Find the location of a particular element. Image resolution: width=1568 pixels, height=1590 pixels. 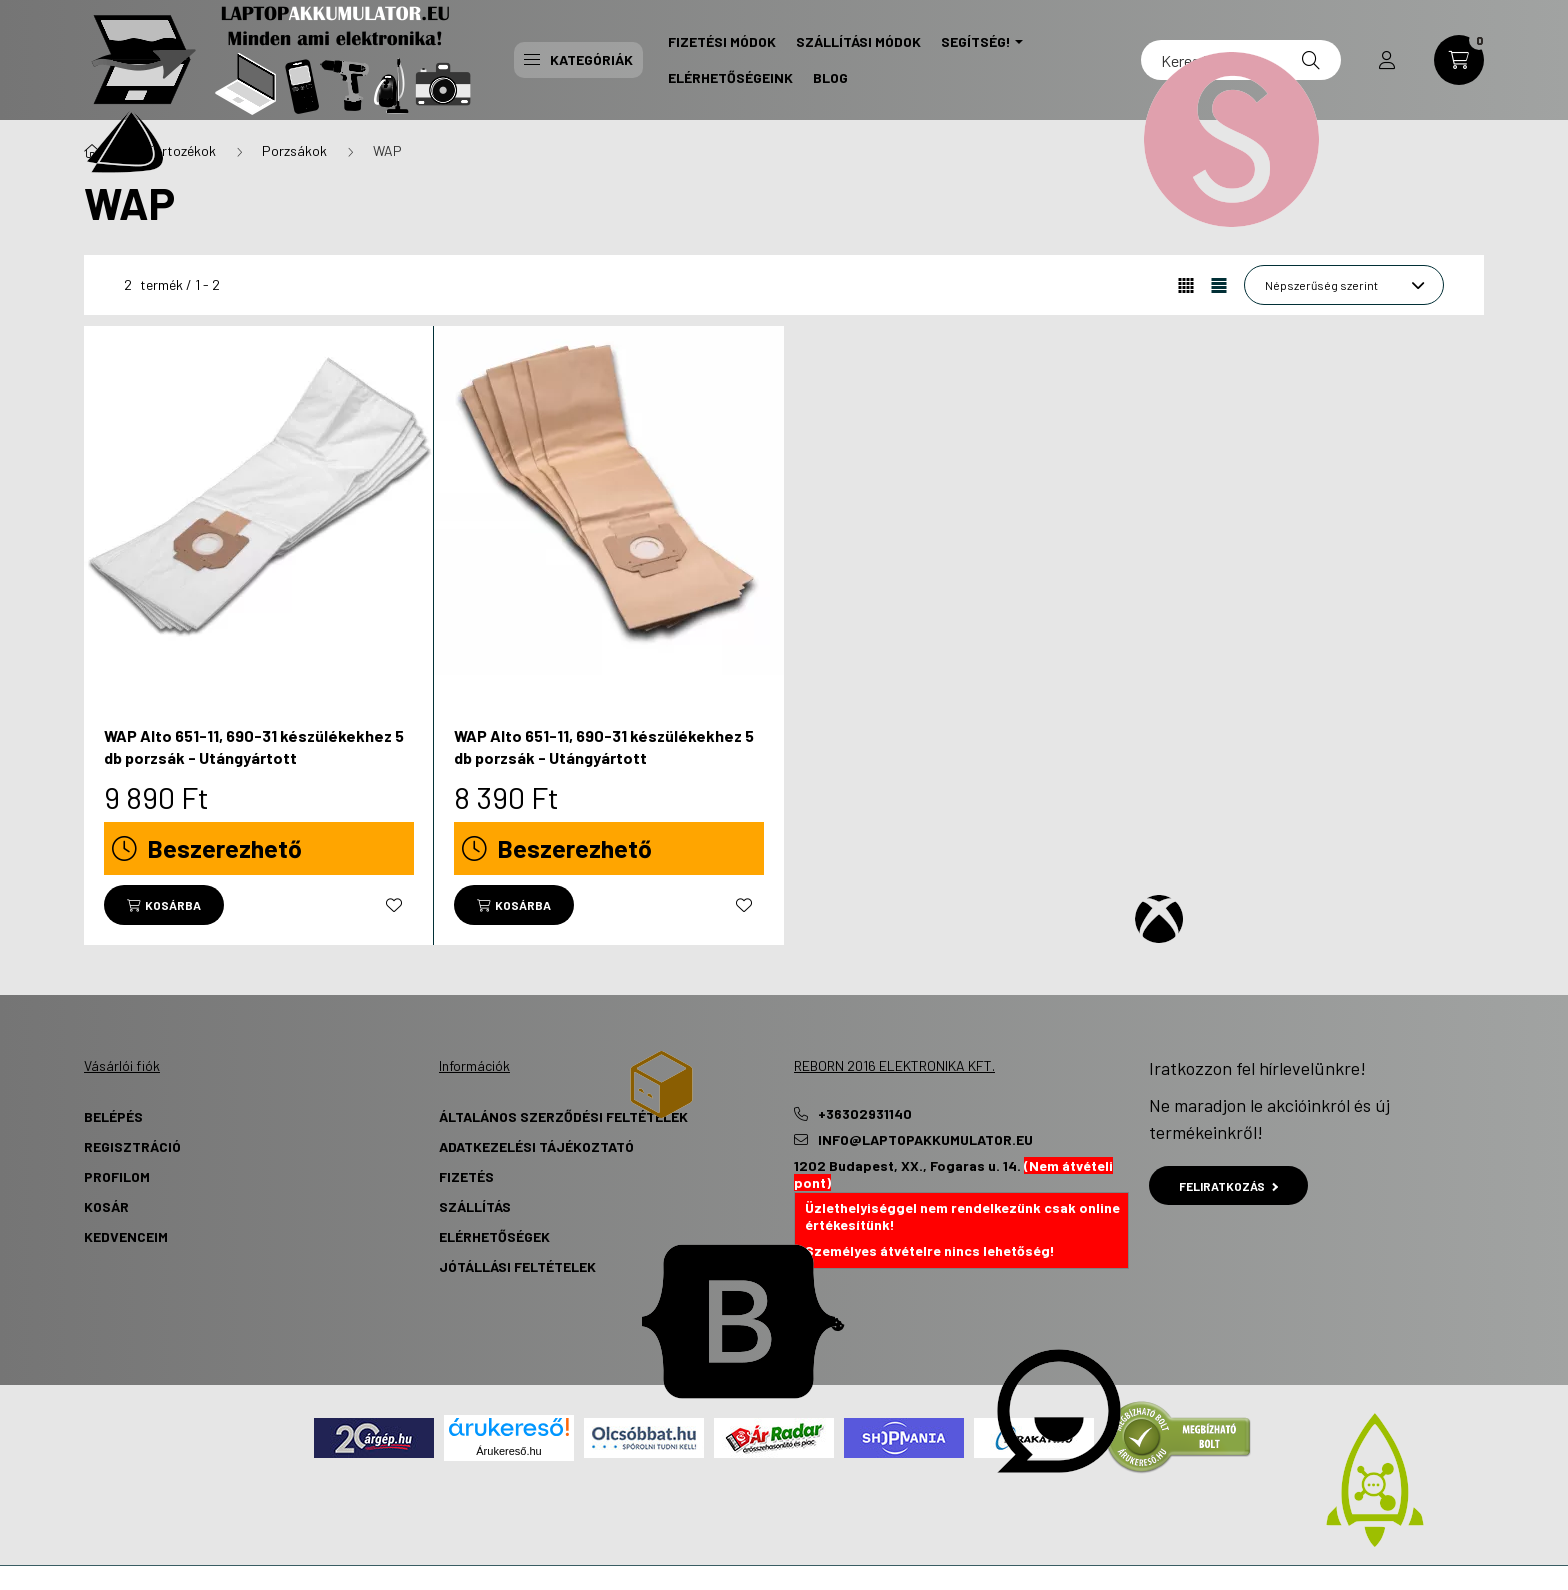

open xbox app or gaming hub is located at coordinates (1159, 919).